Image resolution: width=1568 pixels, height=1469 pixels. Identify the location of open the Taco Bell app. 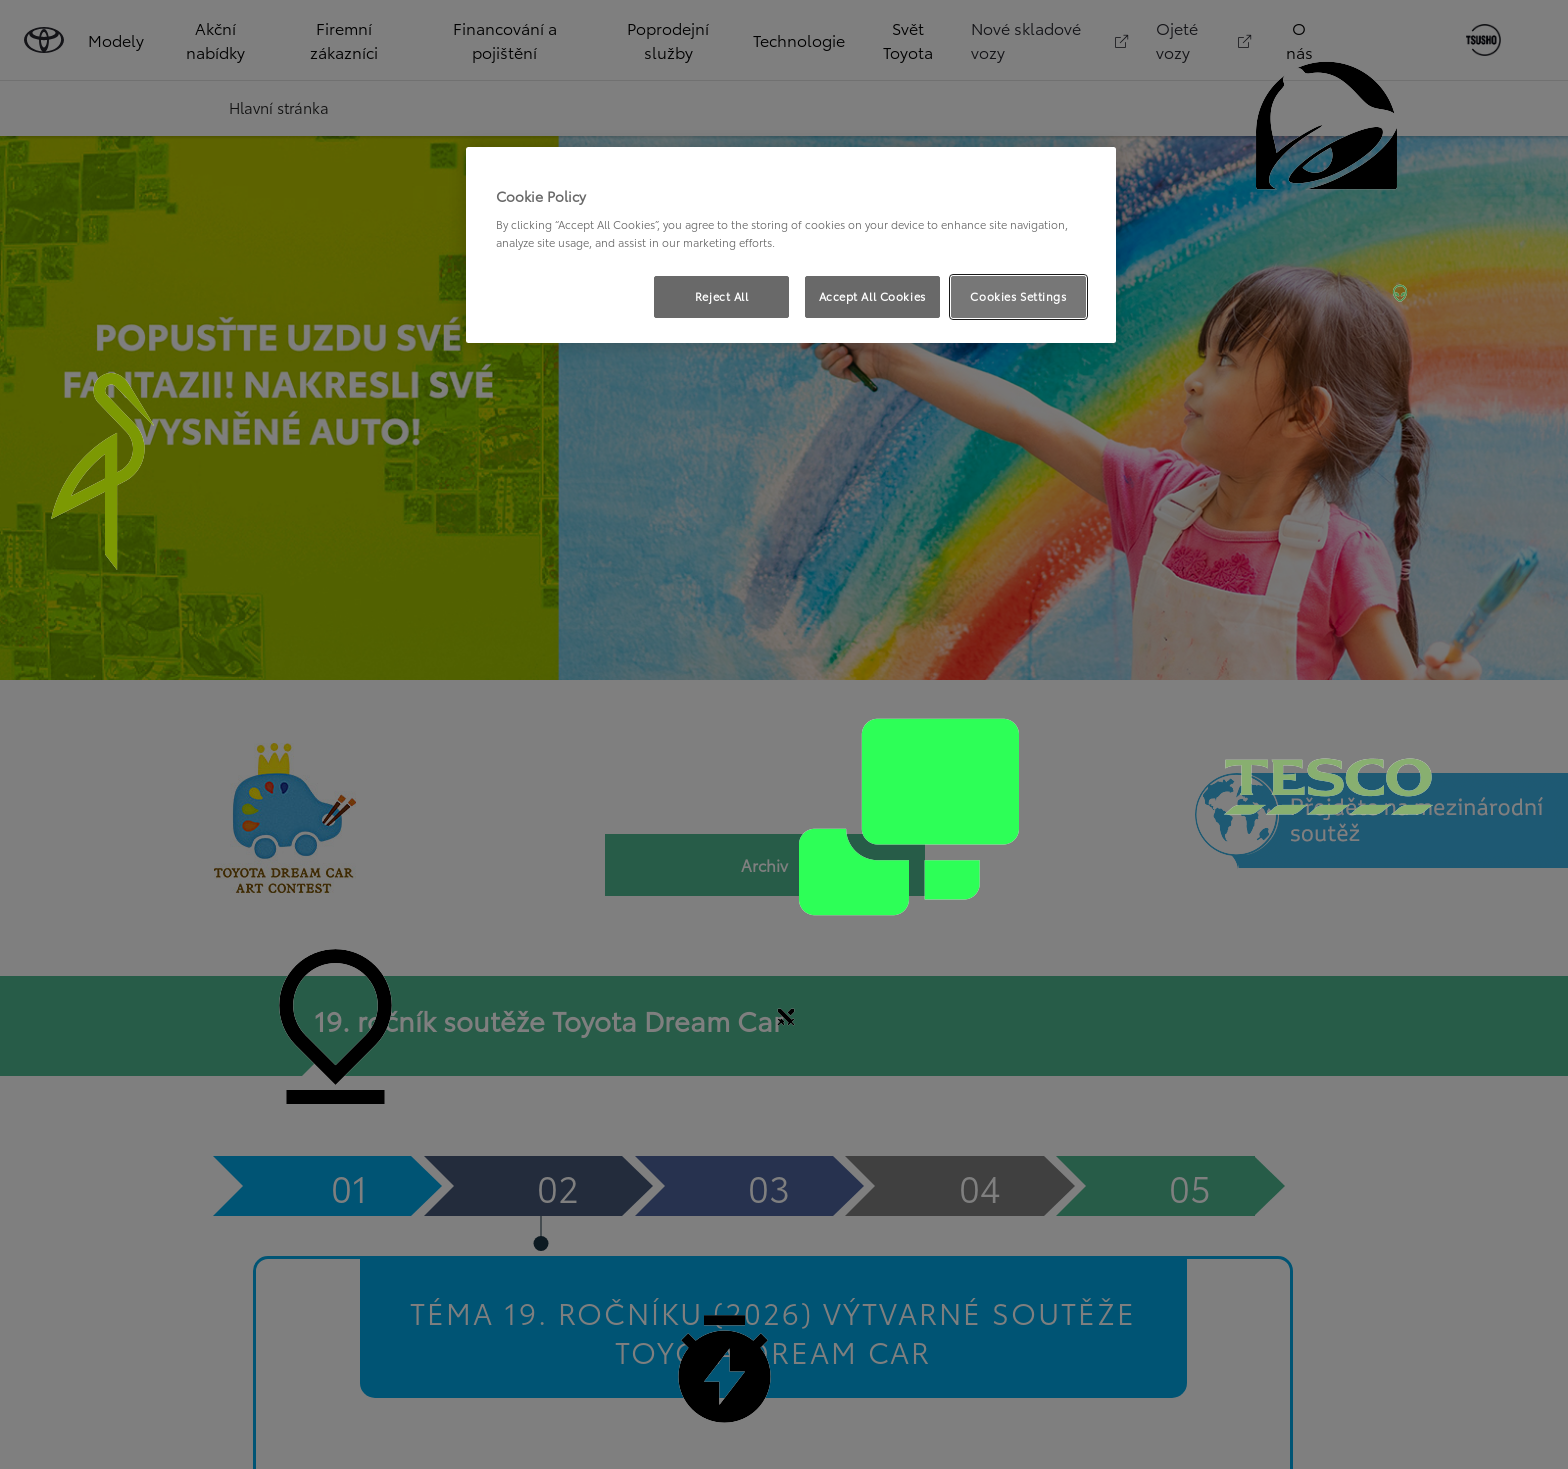
(1326, 125).